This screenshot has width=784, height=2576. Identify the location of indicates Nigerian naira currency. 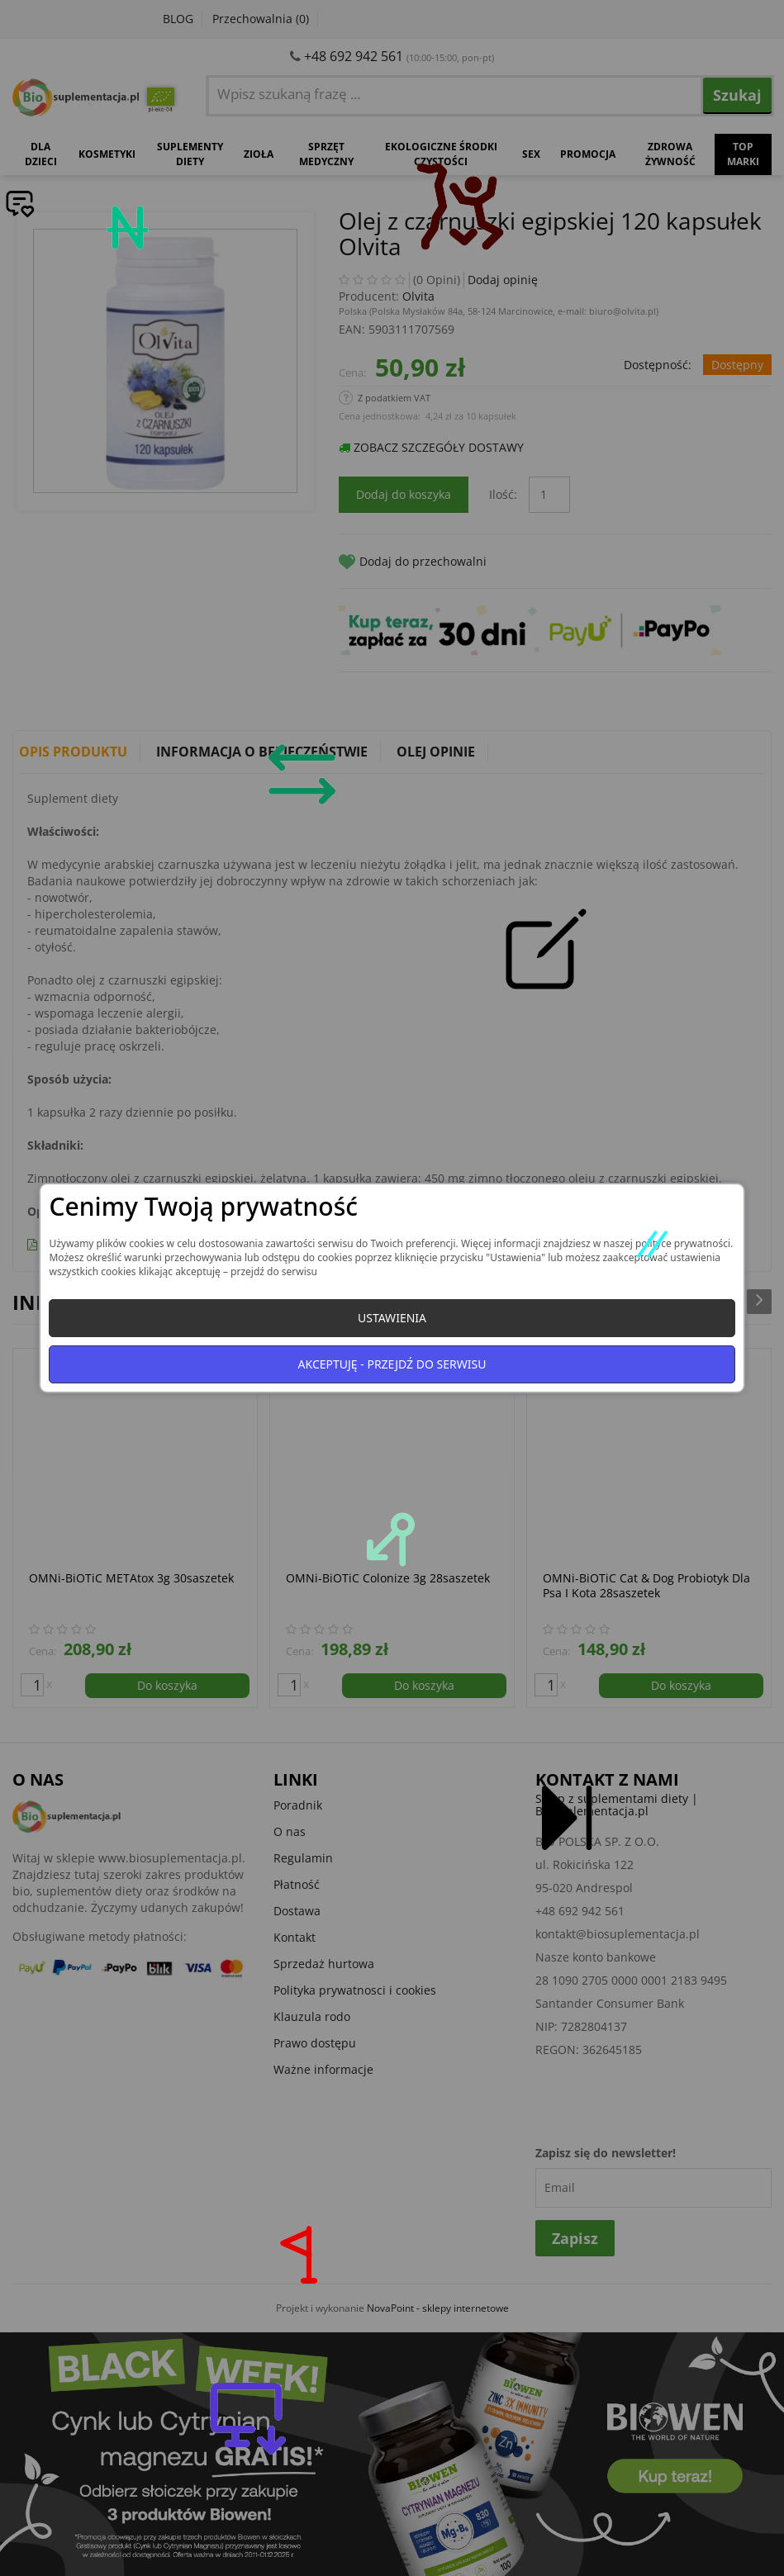
(127, 227).